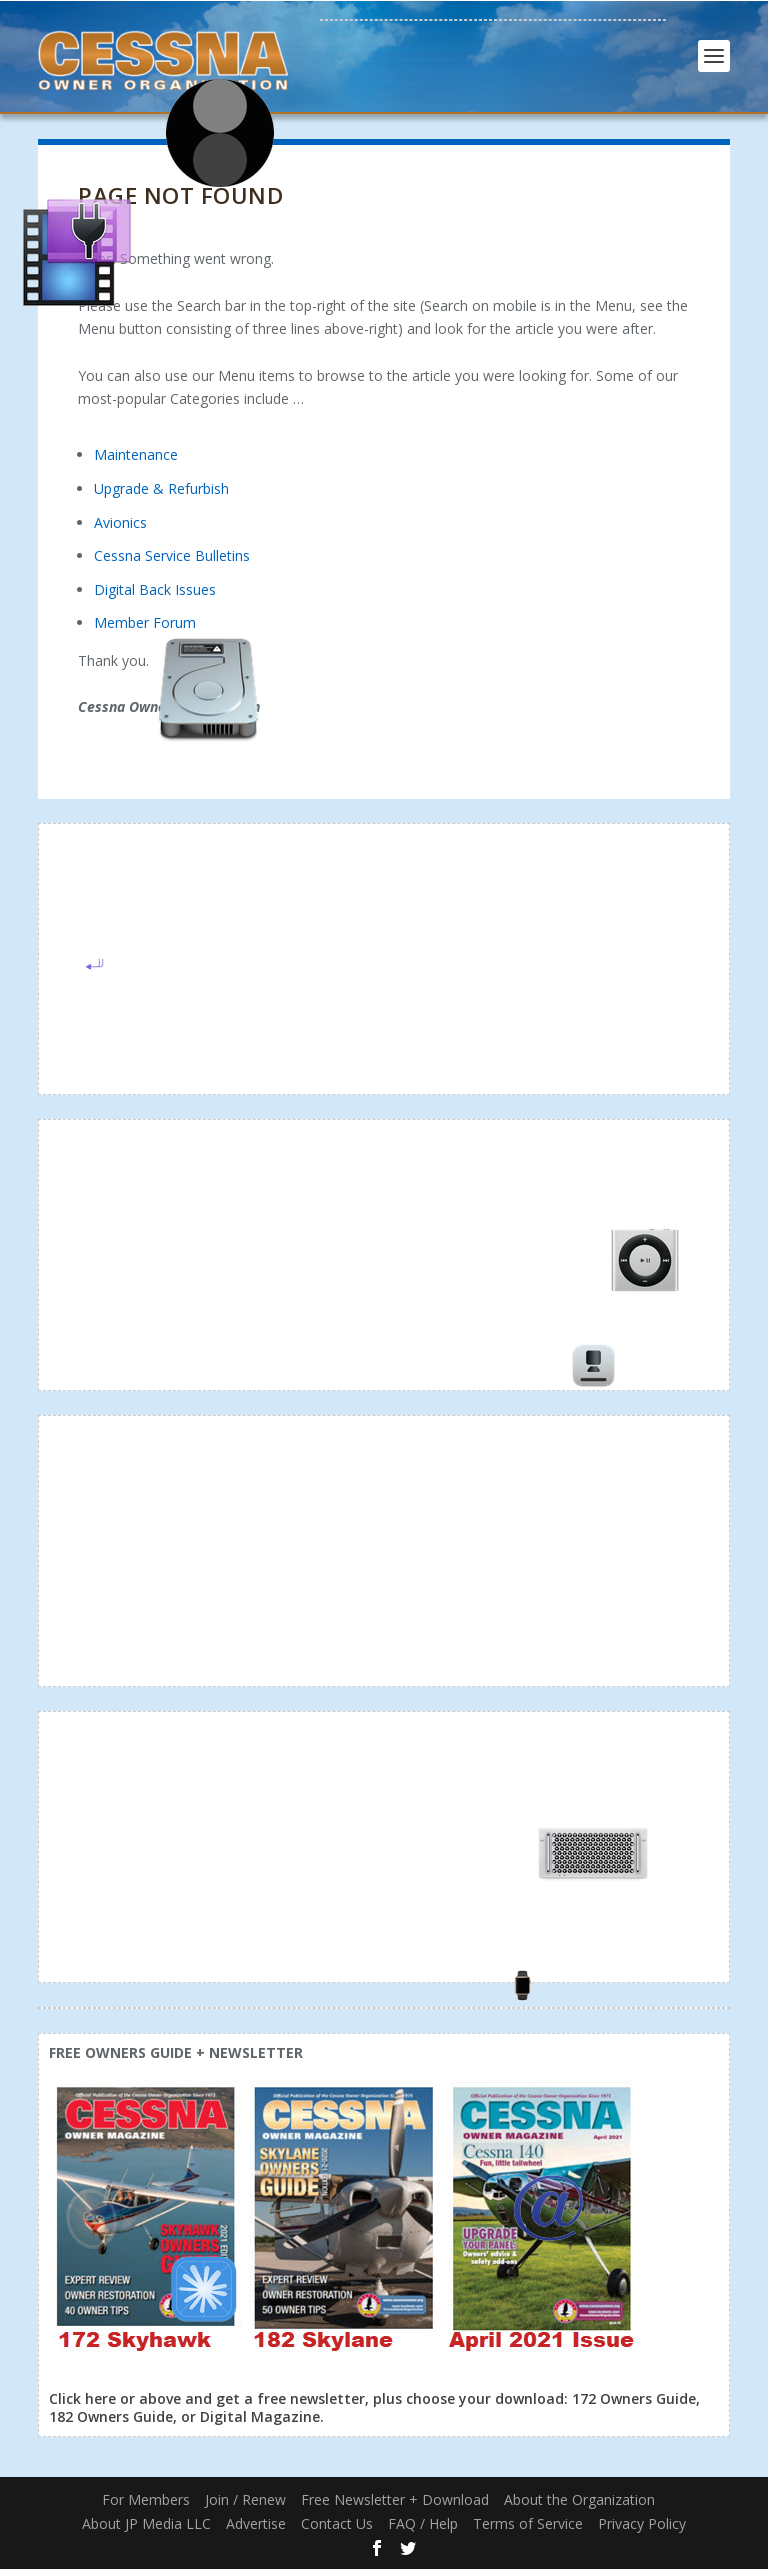 The width and height of the screenshot is (768, 2569). What do you see at coordinates (94, 963) in the screenshot?
I see `reply to all recipients of an email` at bounding box center [94, 963].